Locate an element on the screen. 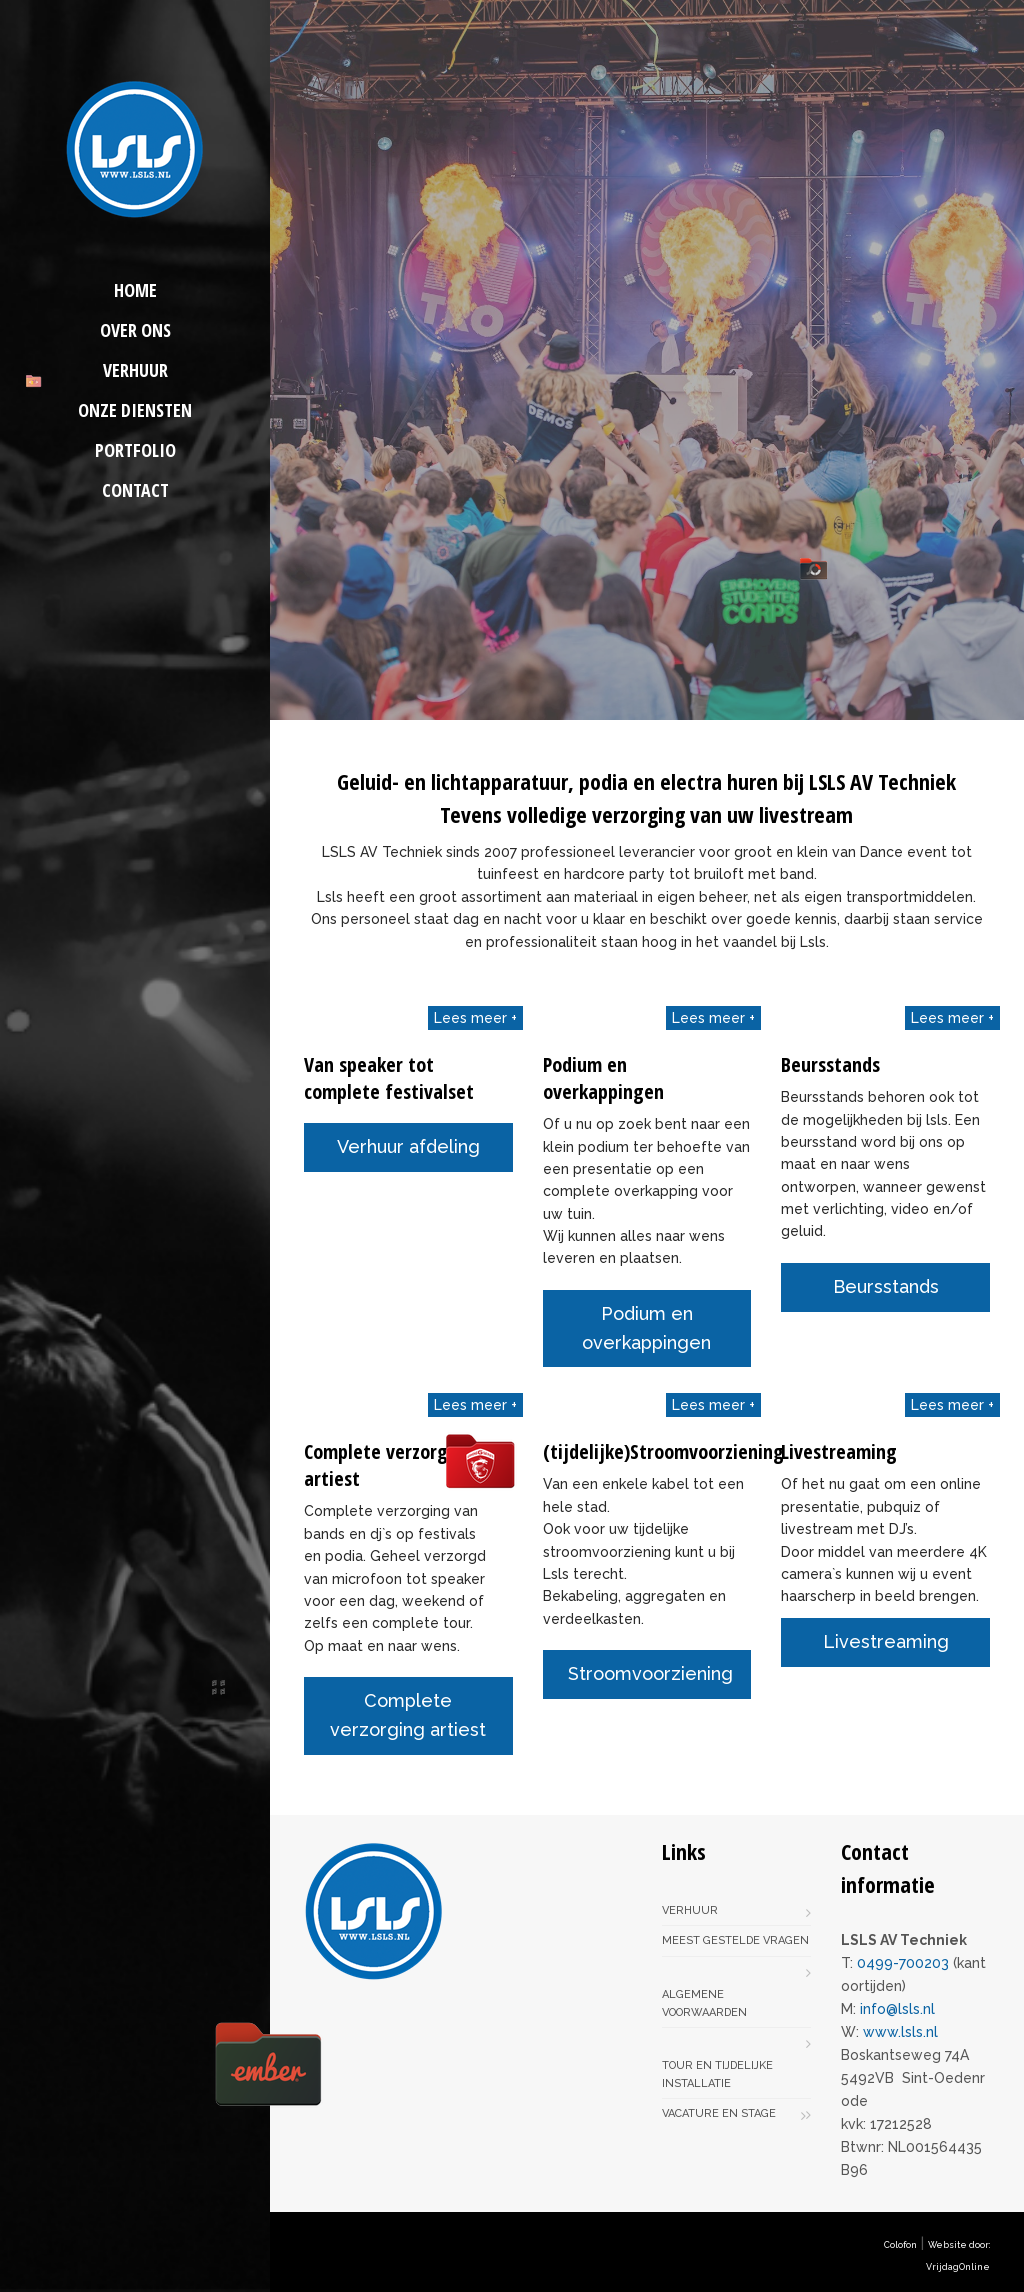 This screenshot has height=2292, width=1024. enable grid arrangement for desktop items is located at coordinates (218, 1687).